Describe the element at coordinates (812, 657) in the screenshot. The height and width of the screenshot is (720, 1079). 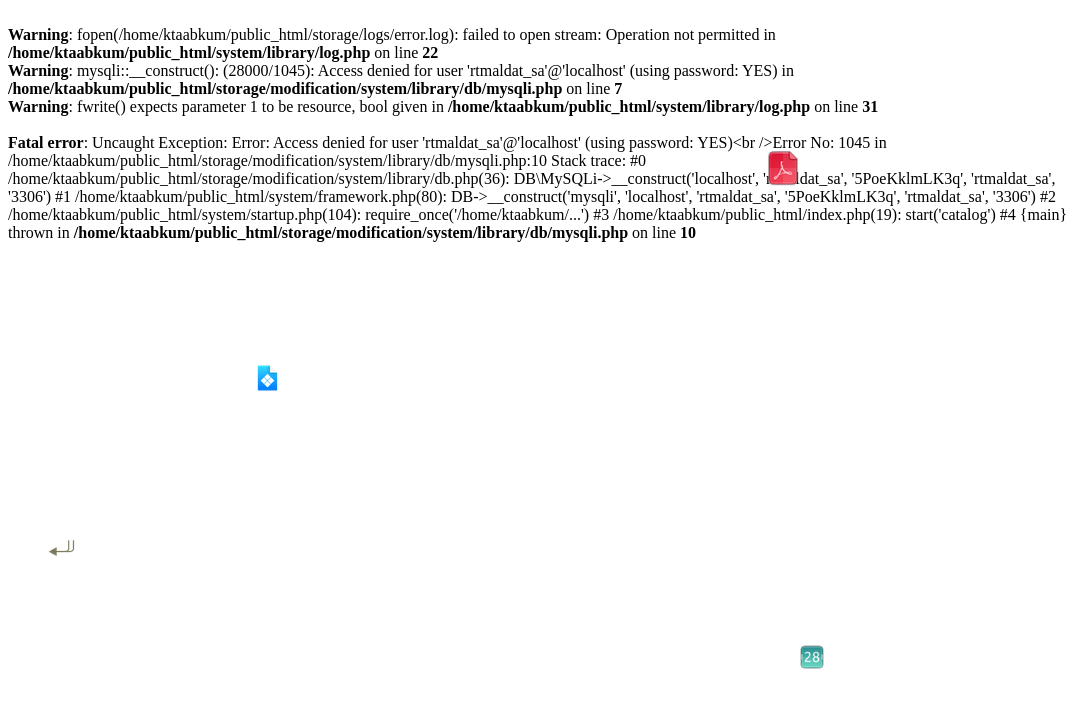
I see `open gnome calendar app` at that location.